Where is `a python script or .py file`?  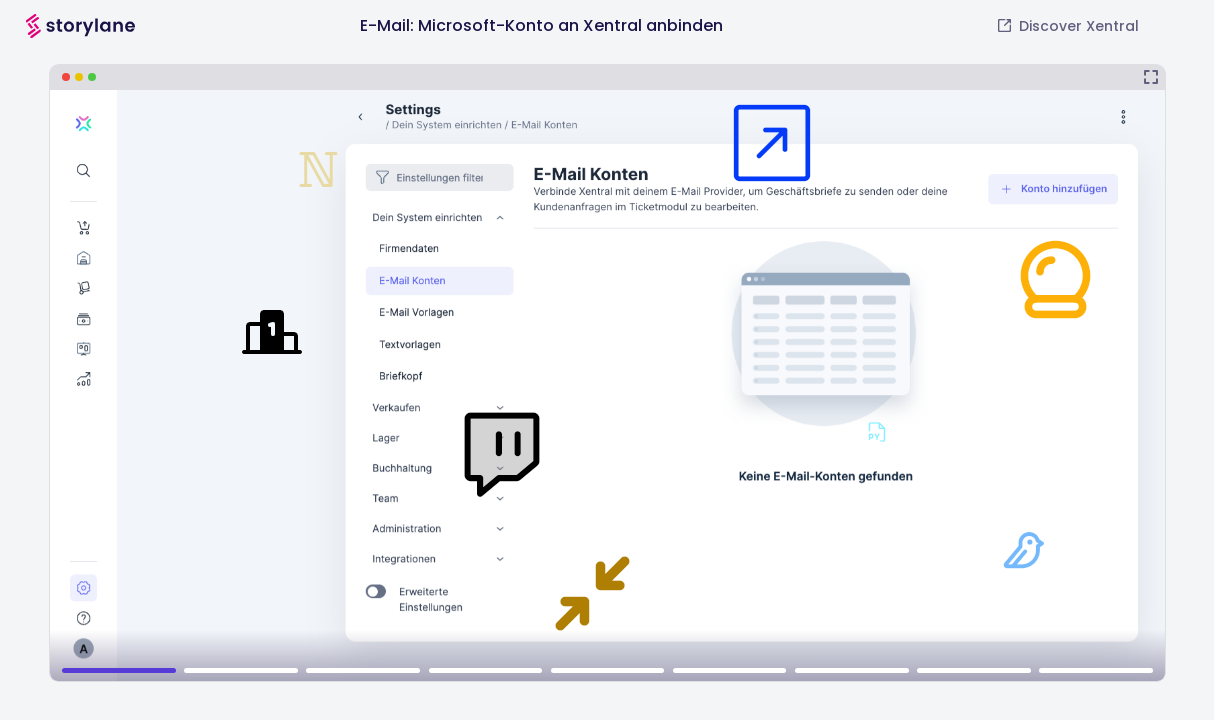 a python script or .py file is located at coordinates (877, 432).